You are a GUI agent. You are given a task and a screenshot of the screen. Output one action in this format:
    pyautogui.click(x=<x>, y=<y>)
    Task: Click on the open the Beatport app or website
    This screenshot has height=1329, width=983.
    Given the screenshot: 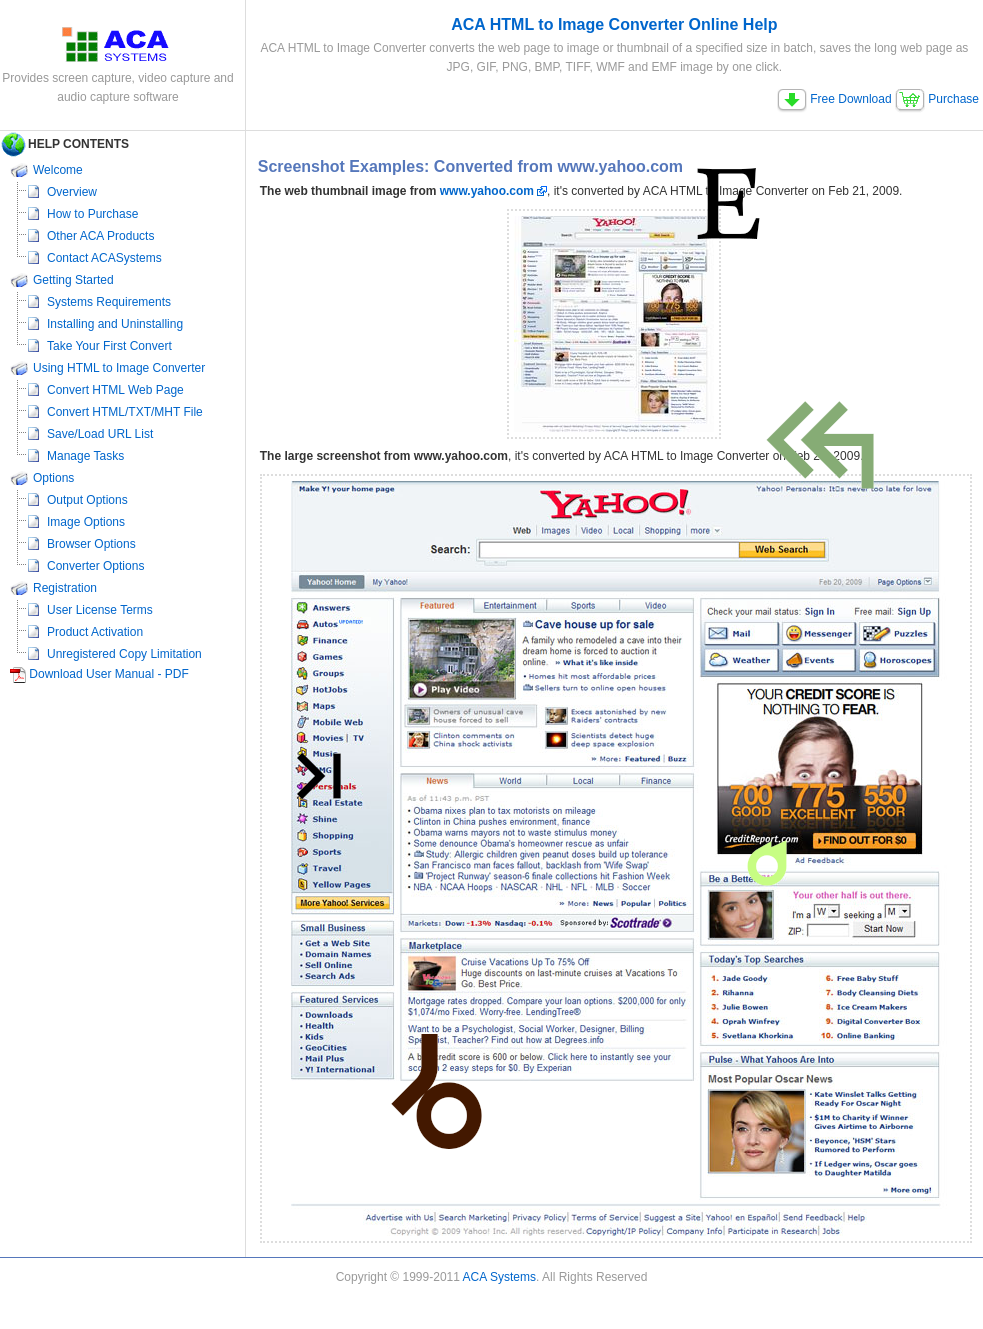 What is the action you would take?
    pyautogui.click(x=436, y=1091)
    